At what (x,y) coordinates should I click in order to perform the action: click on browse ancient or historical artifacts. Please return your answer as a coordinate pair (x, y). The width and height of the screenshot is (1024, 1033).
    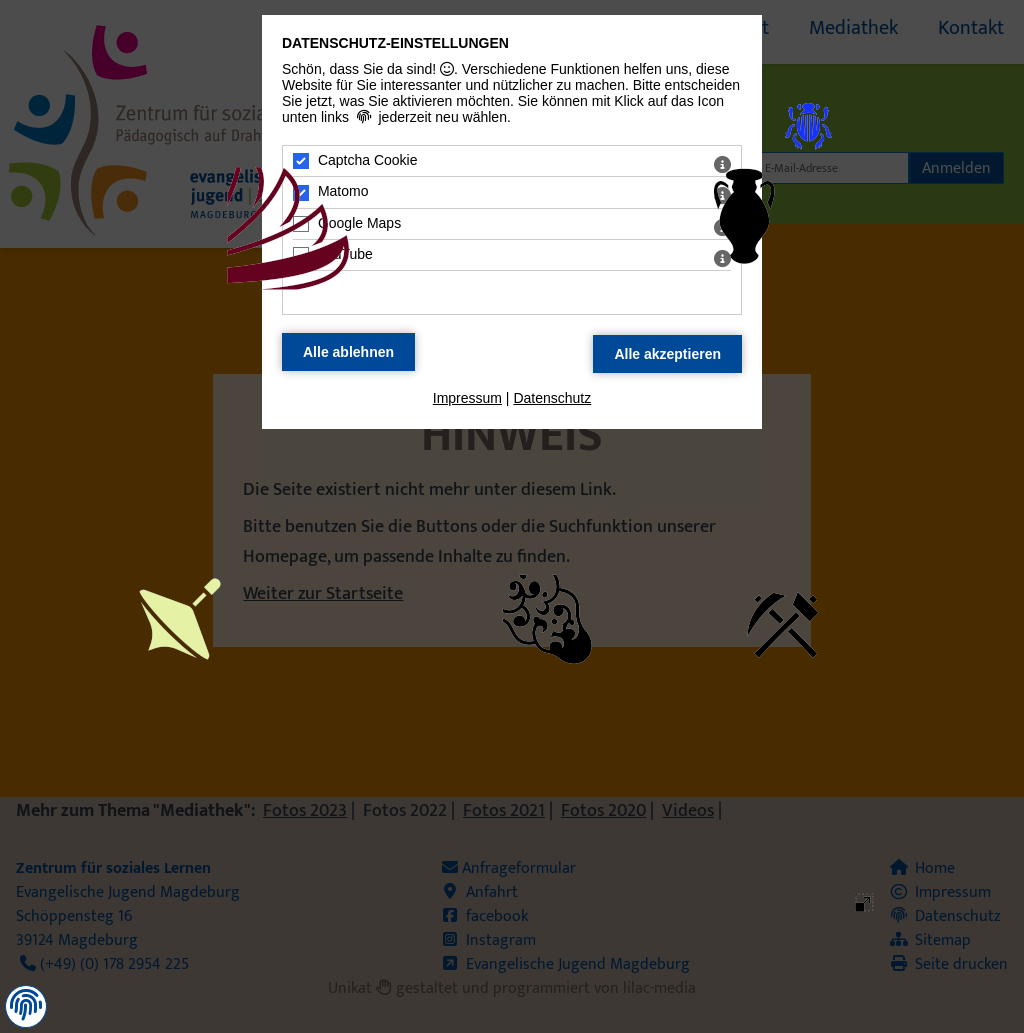
    Looking at the image, I should click on (744, 216).